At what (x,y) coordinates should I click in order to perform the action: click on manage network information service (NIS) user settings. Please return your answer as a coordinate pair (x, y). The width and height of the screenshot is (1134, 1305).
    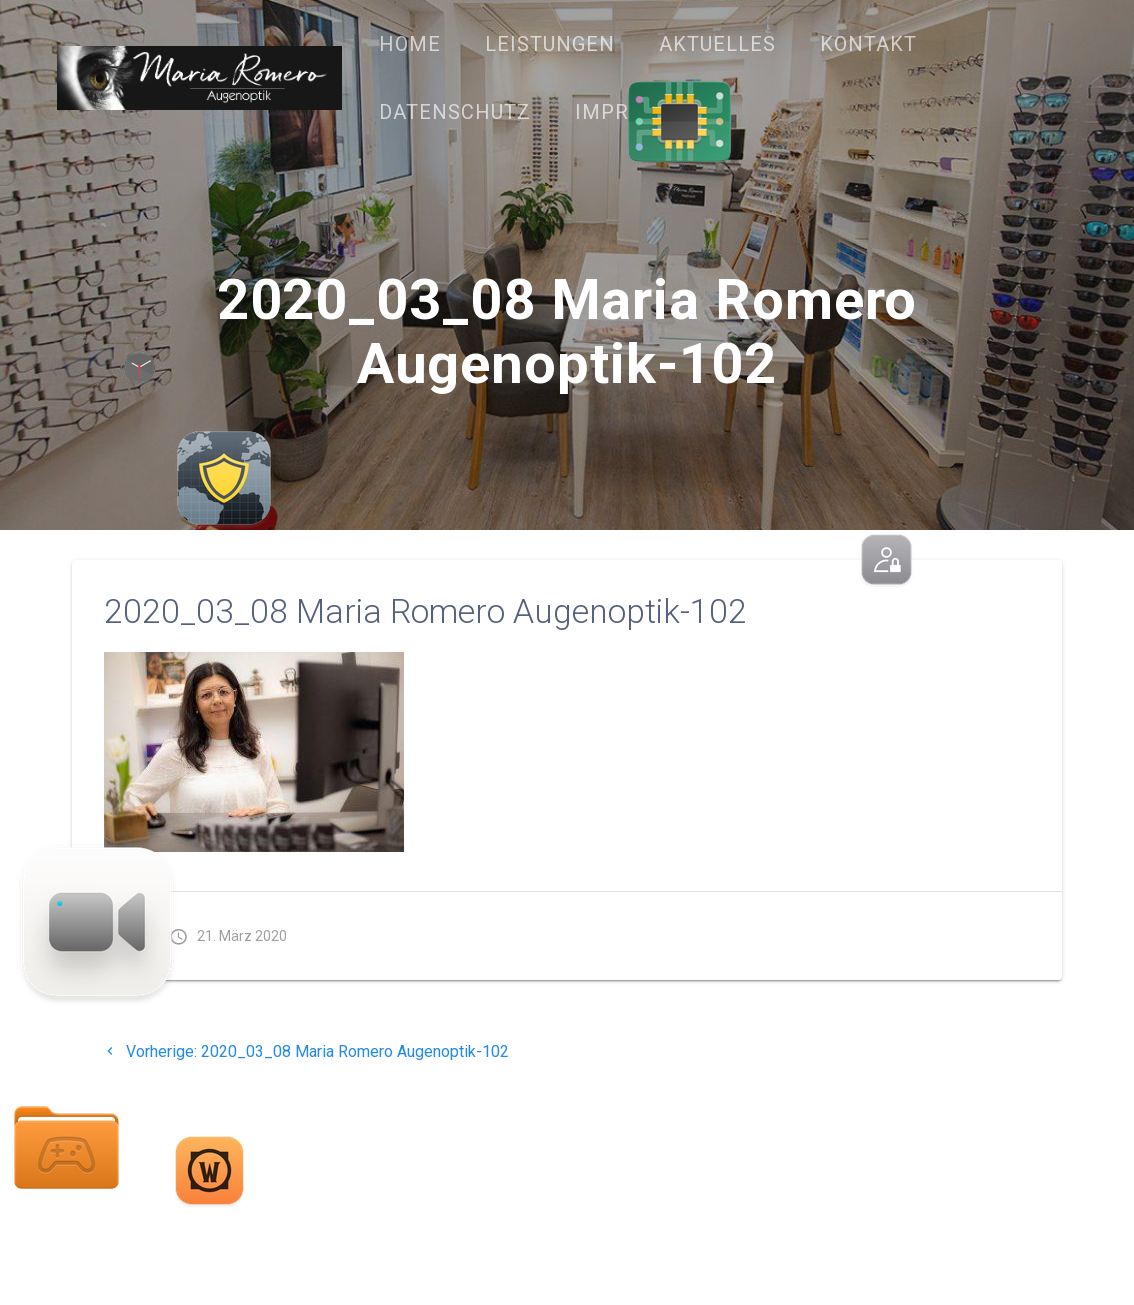
    Looking at the image, I should click on (886, 560).